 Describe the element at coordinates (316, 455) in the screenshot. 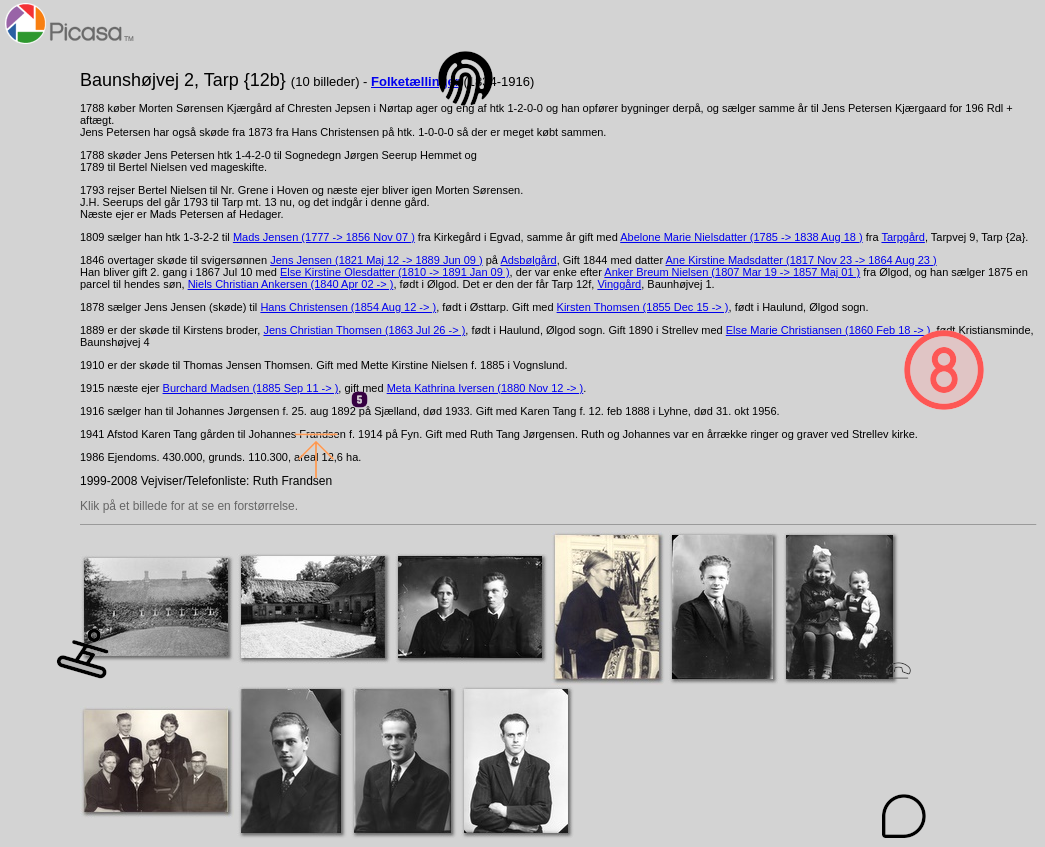

I see `scroll to top of page` at that location.